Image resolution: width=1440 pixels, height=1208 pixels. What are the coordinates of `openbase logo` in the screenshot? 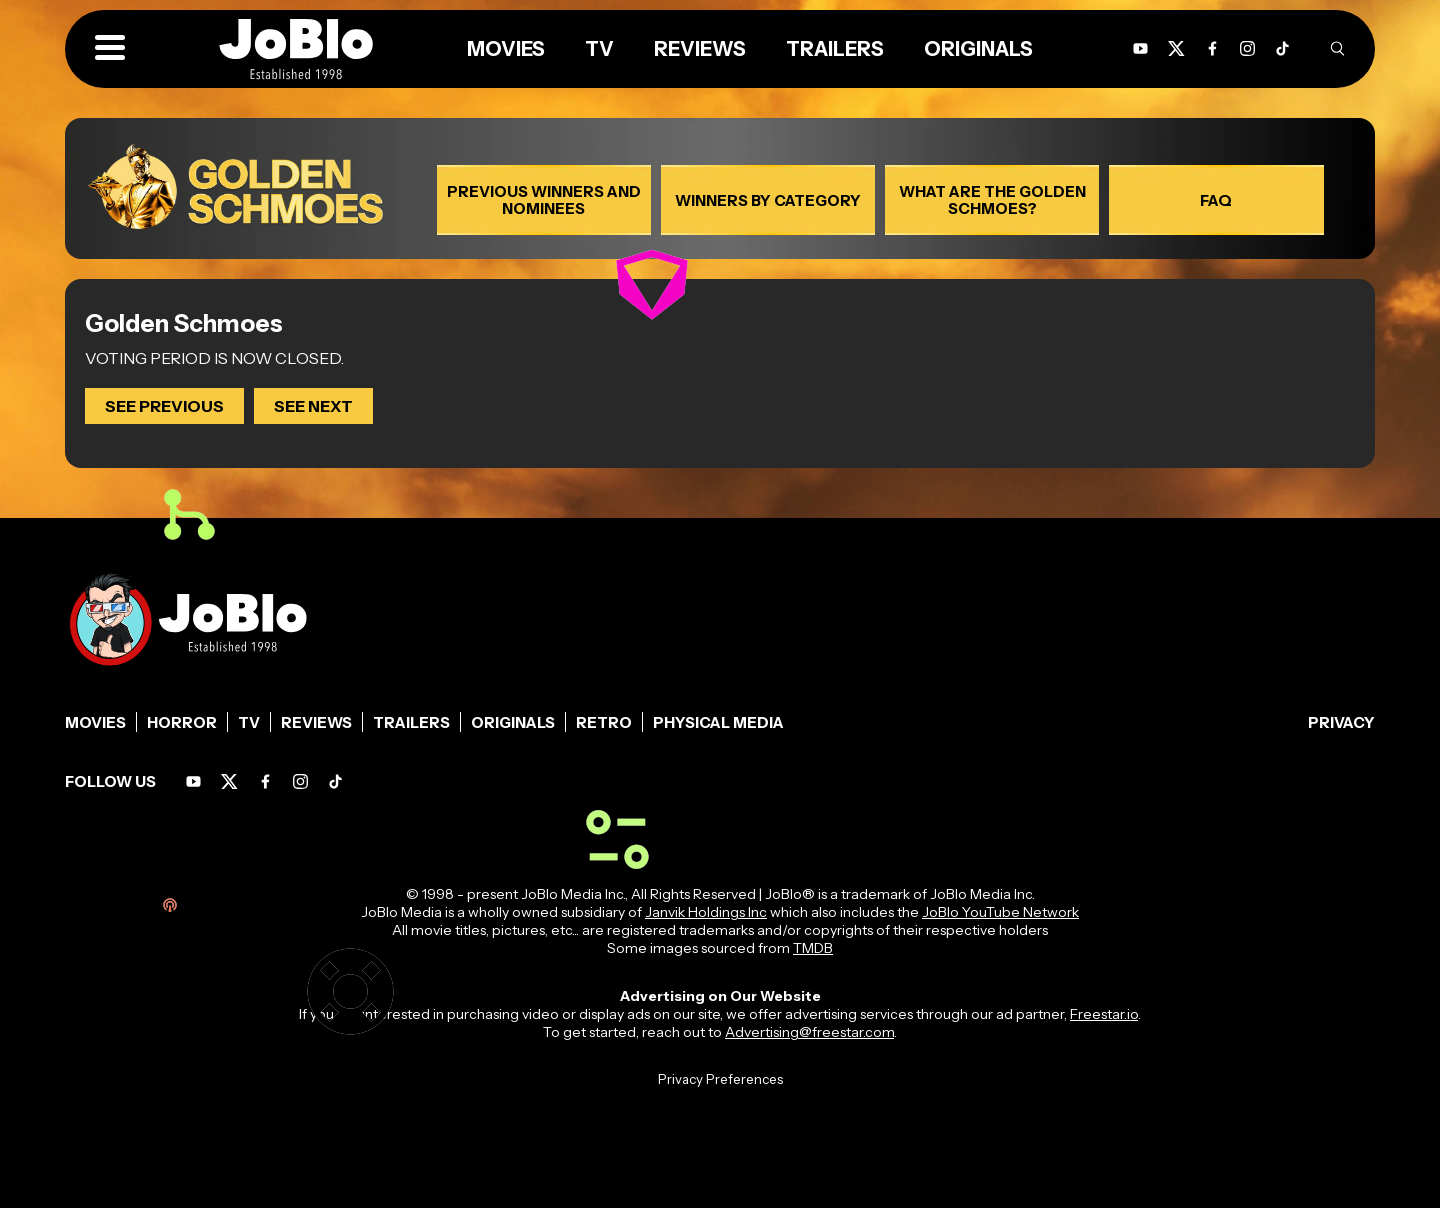 It's located at (652, 282).